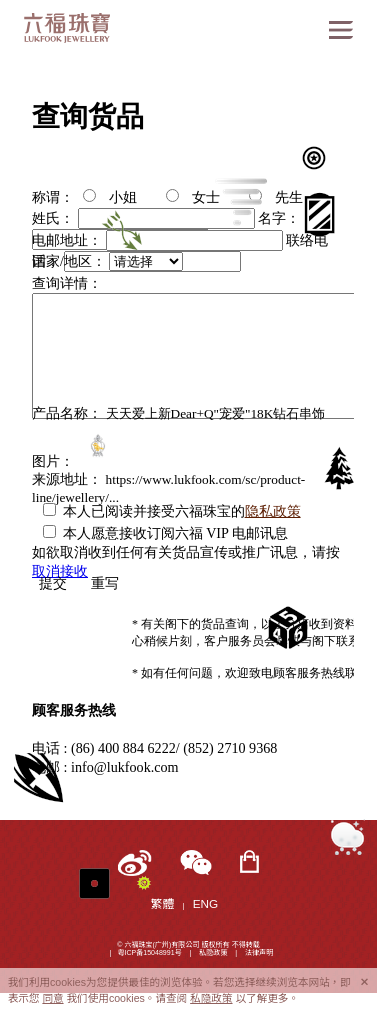 Image resolution: width=377 pixels, height=1013 pixels. What do you see at coordinates (144, 883) in the screenshot?
I see `view or customize eye appearance settings` at bounding box center [144, 883].